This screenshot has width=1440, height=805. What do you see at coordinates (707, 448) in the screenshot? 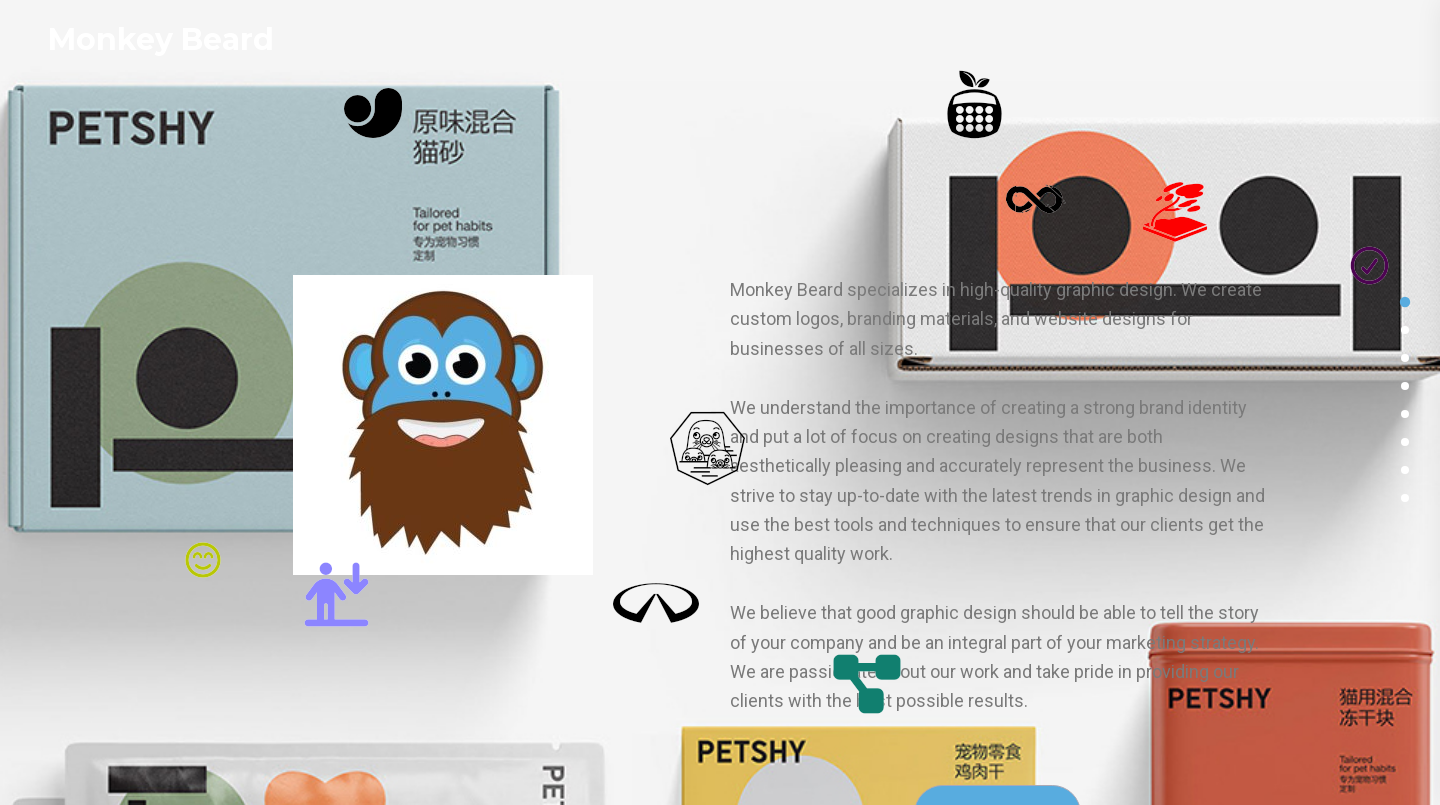
I see `open podman container management application` at bounding box center [707, 448].